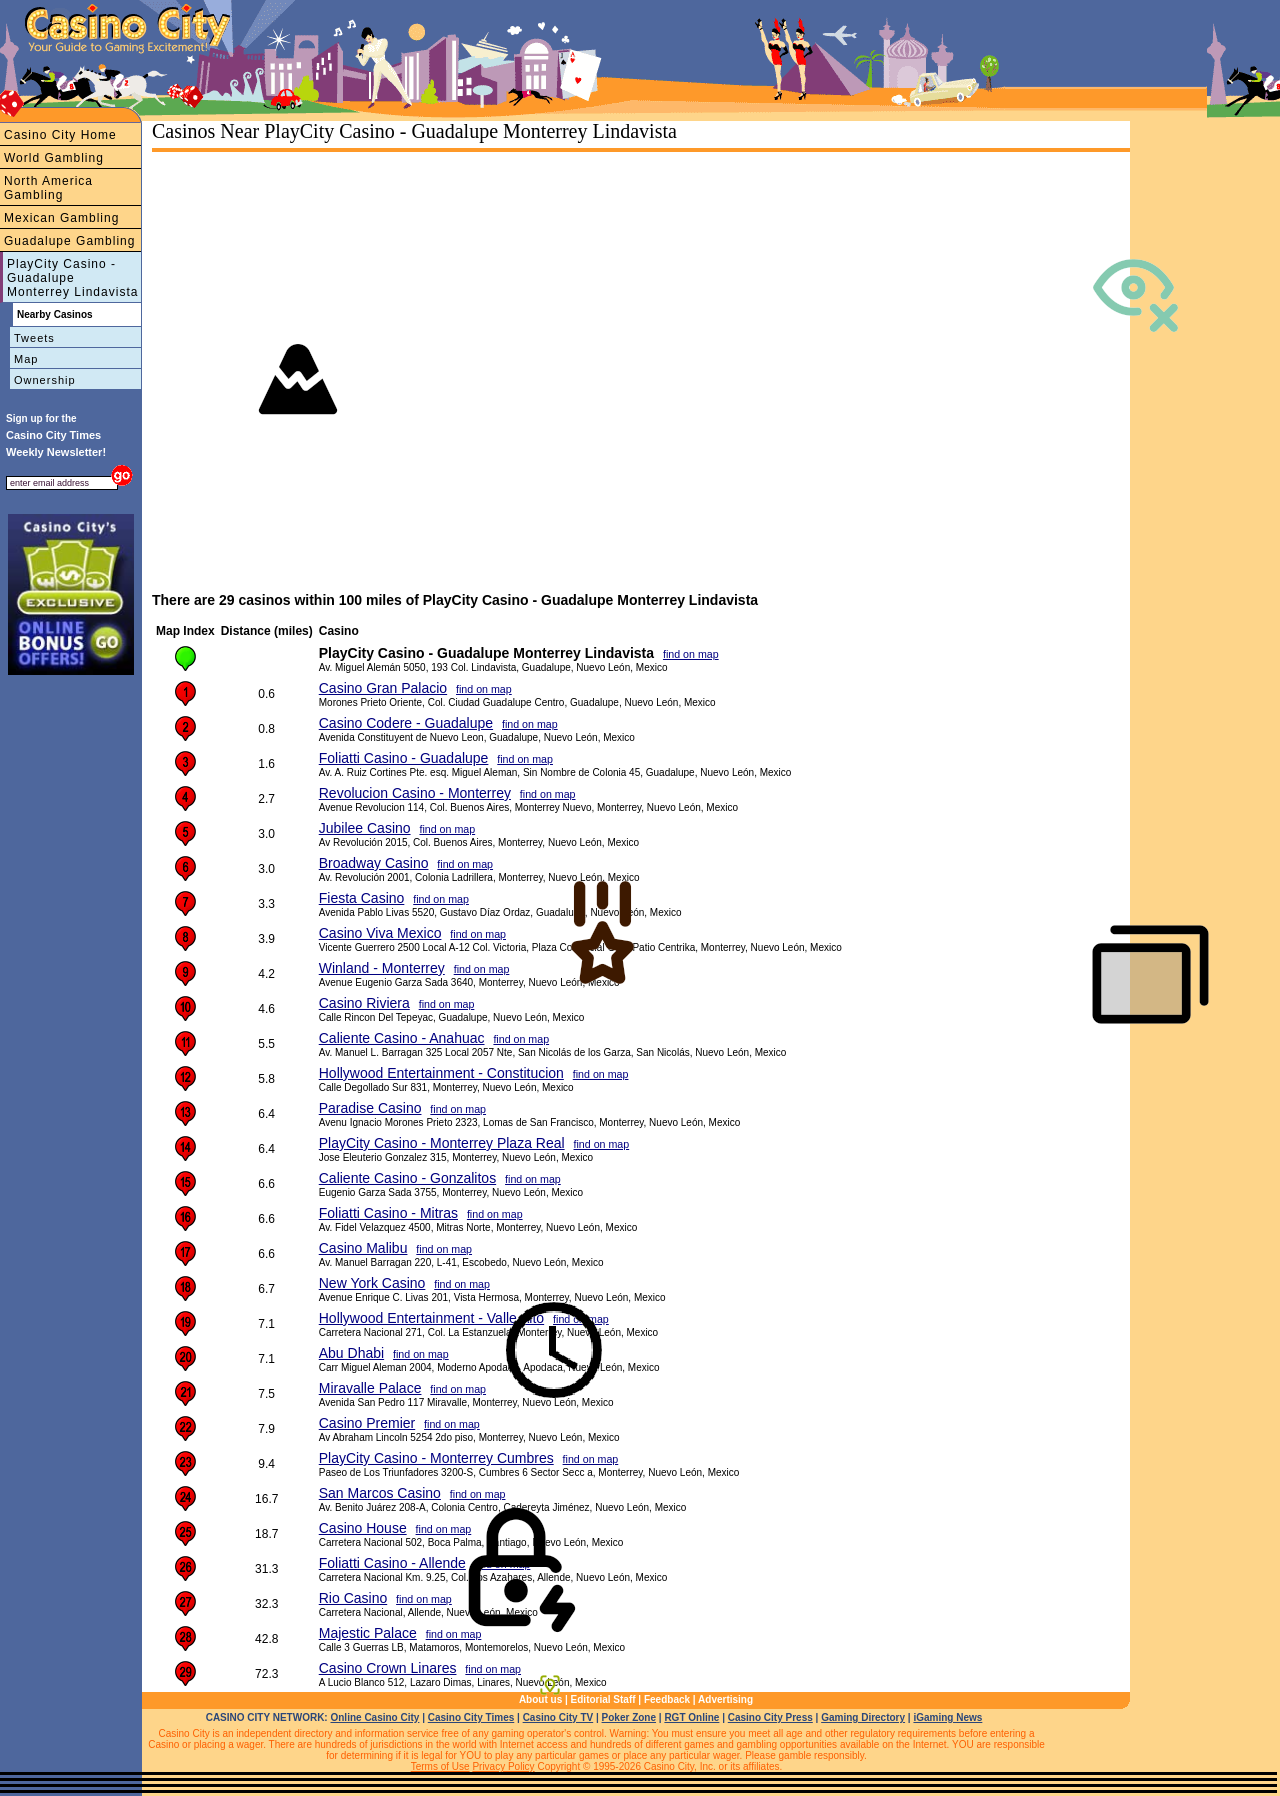 This screenshot has height=1796, width=1280. Describe the element at coordinates (298, 379) in the screenshot. I see `view outdoor or nature-related content` at that location.